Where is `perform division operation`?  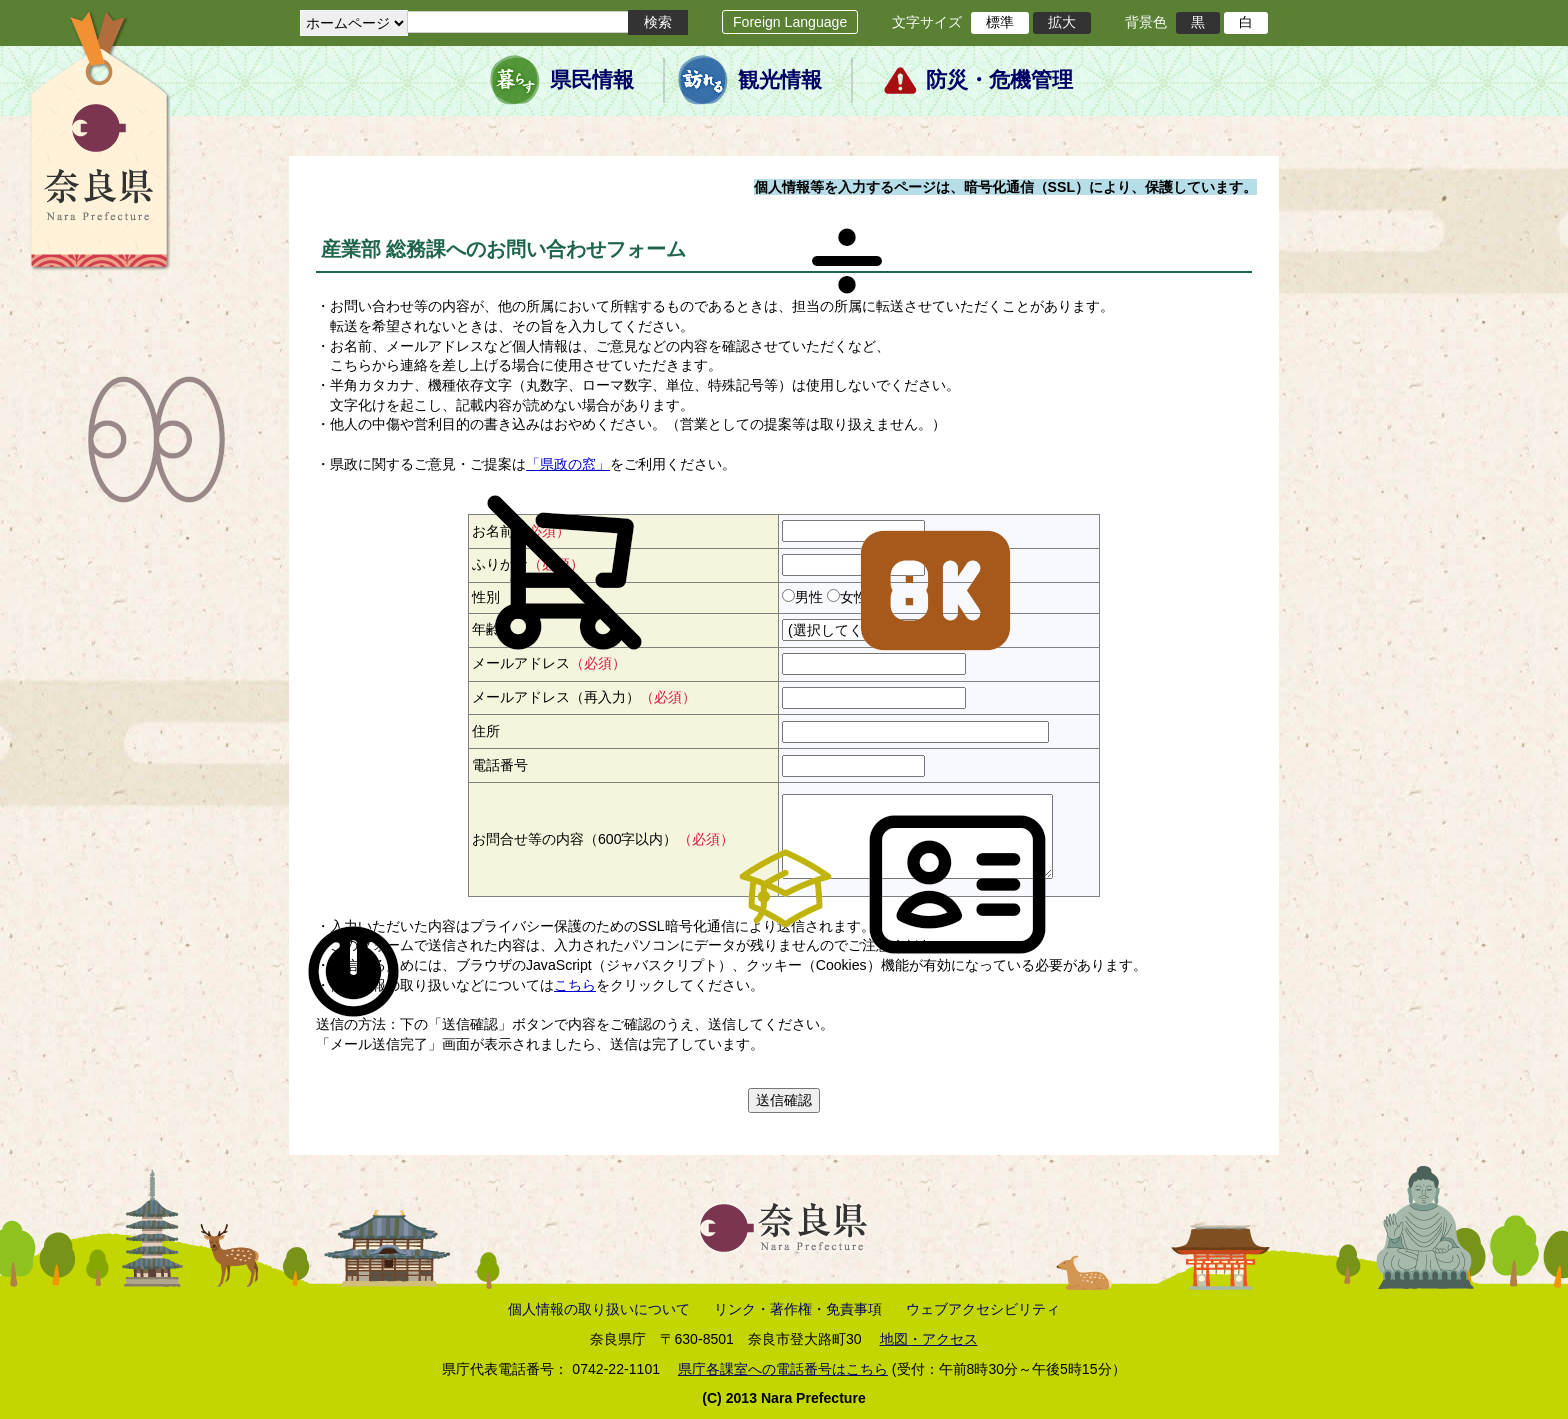 perform division operation is located at coordinates (847, 261).